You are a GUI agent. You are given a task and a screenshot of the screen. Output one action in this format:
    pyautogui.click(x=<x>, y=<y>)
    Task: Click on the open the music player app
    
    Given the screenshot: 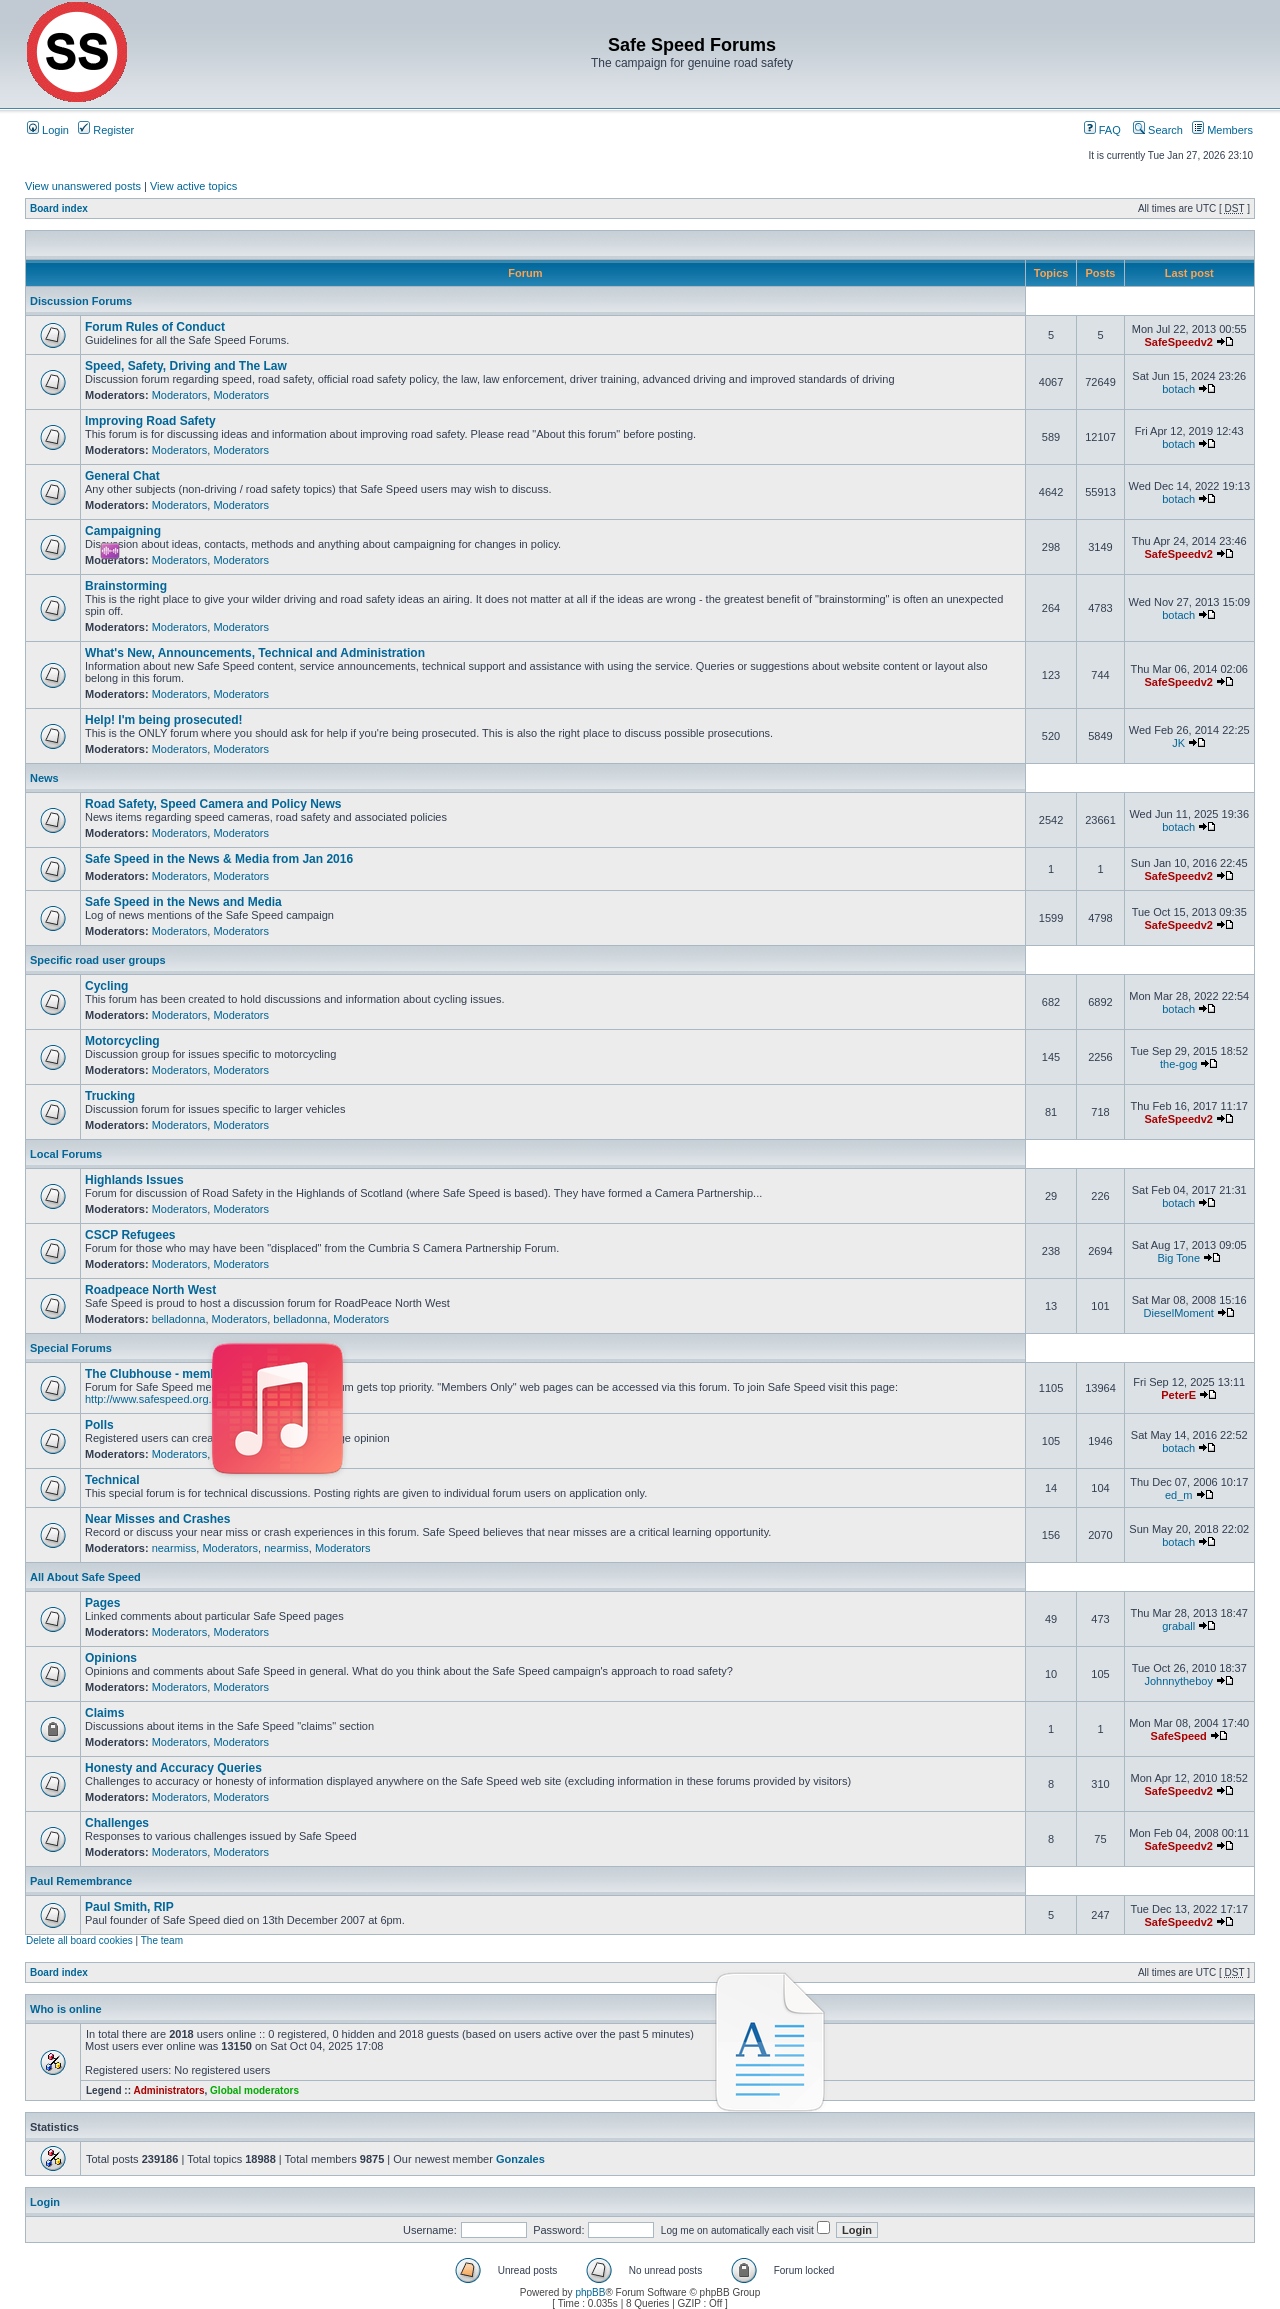 What is the action you would take?
    pyautogui.click(x=277, y=1408)
    